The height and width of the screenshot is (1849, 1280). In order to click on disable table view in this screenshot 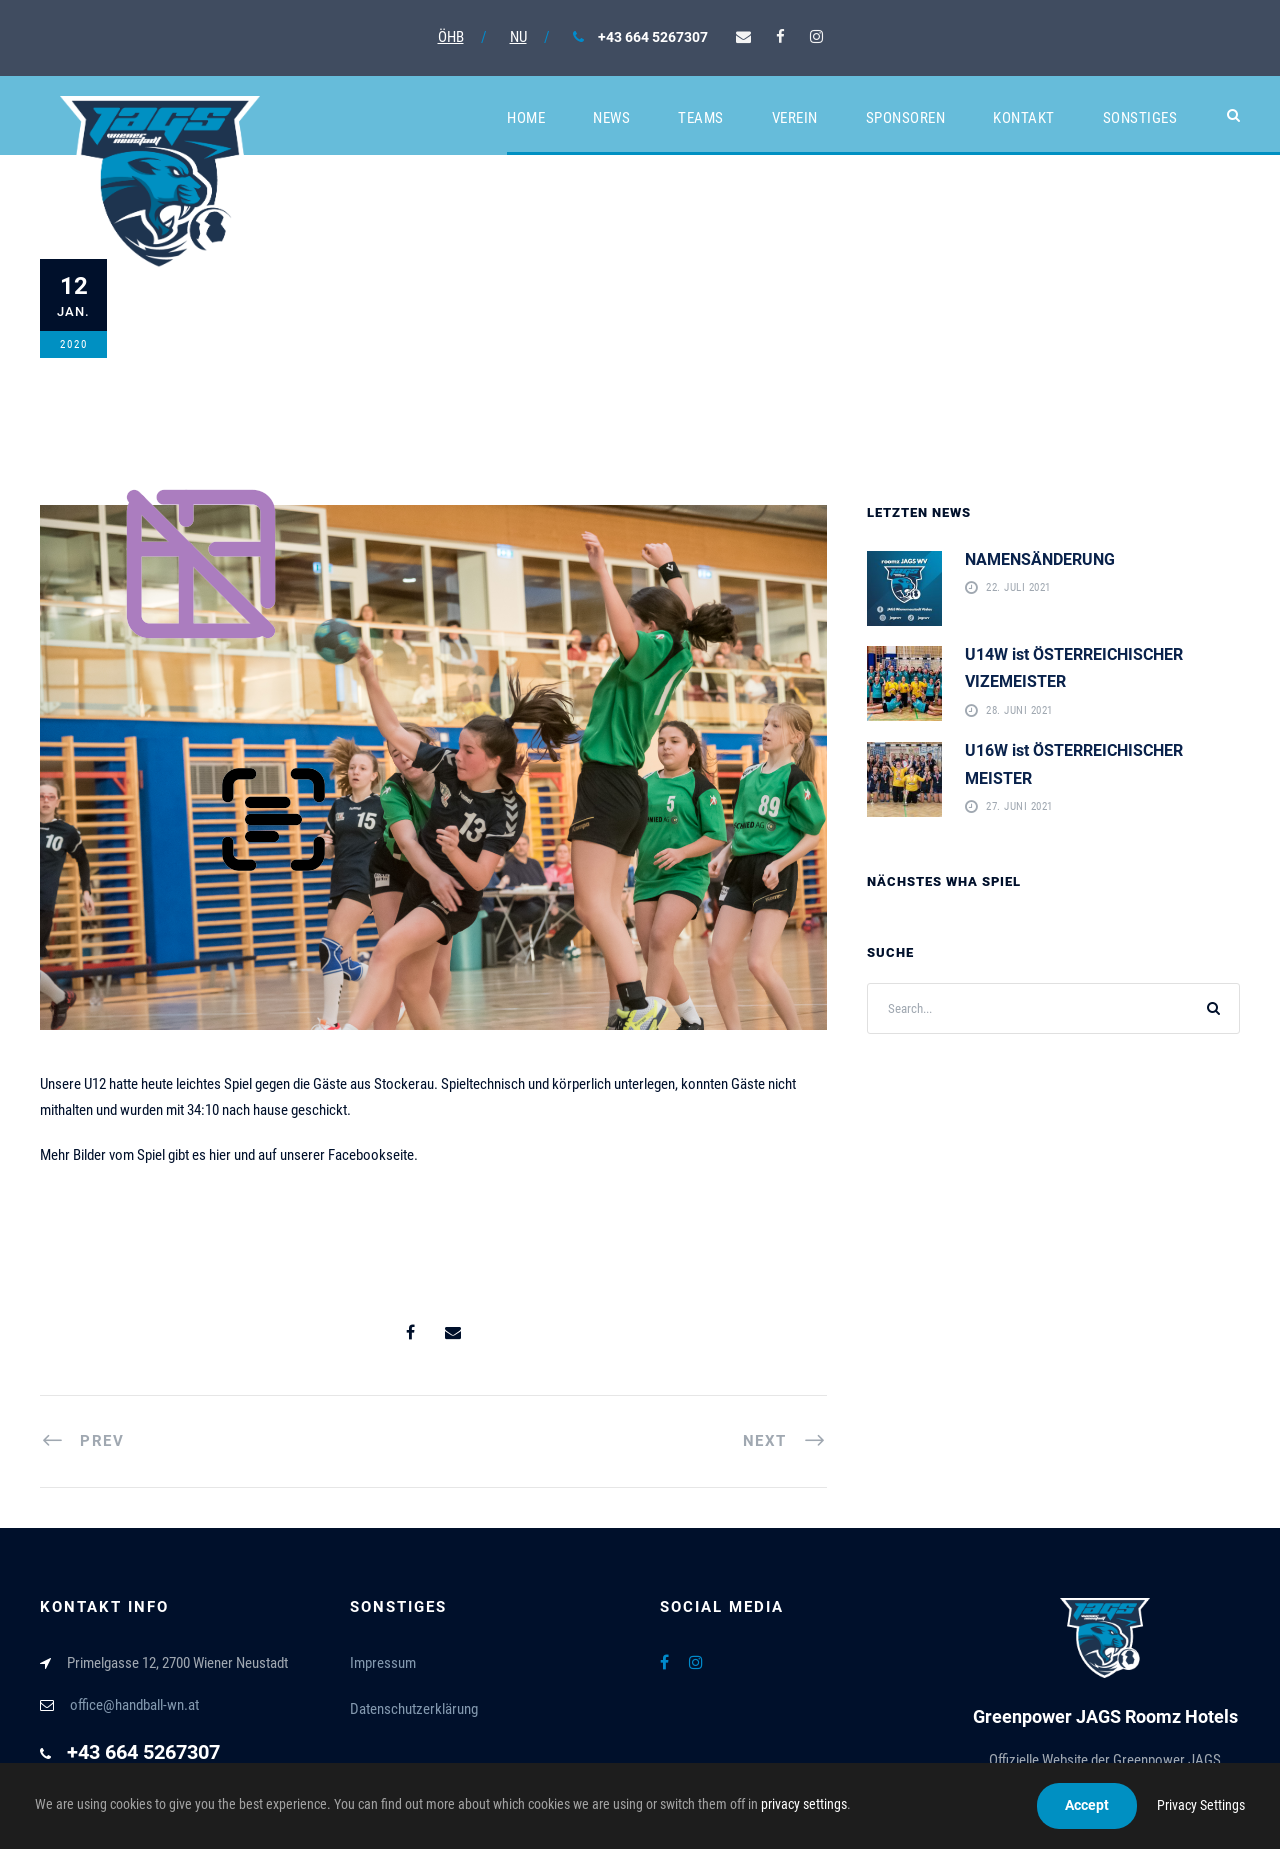, I will do `click(201, 564)`.